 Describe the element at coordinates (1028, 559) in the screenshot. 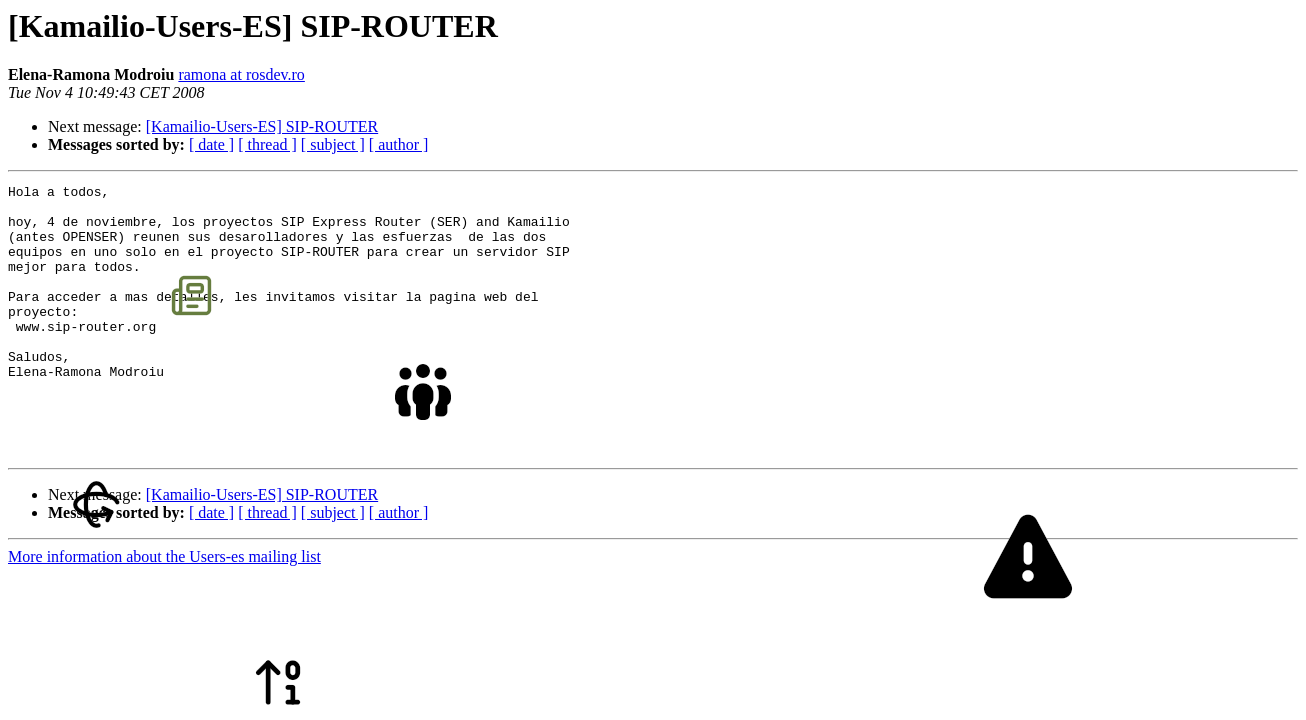

I see `indicates a warning or important alert` at that location.